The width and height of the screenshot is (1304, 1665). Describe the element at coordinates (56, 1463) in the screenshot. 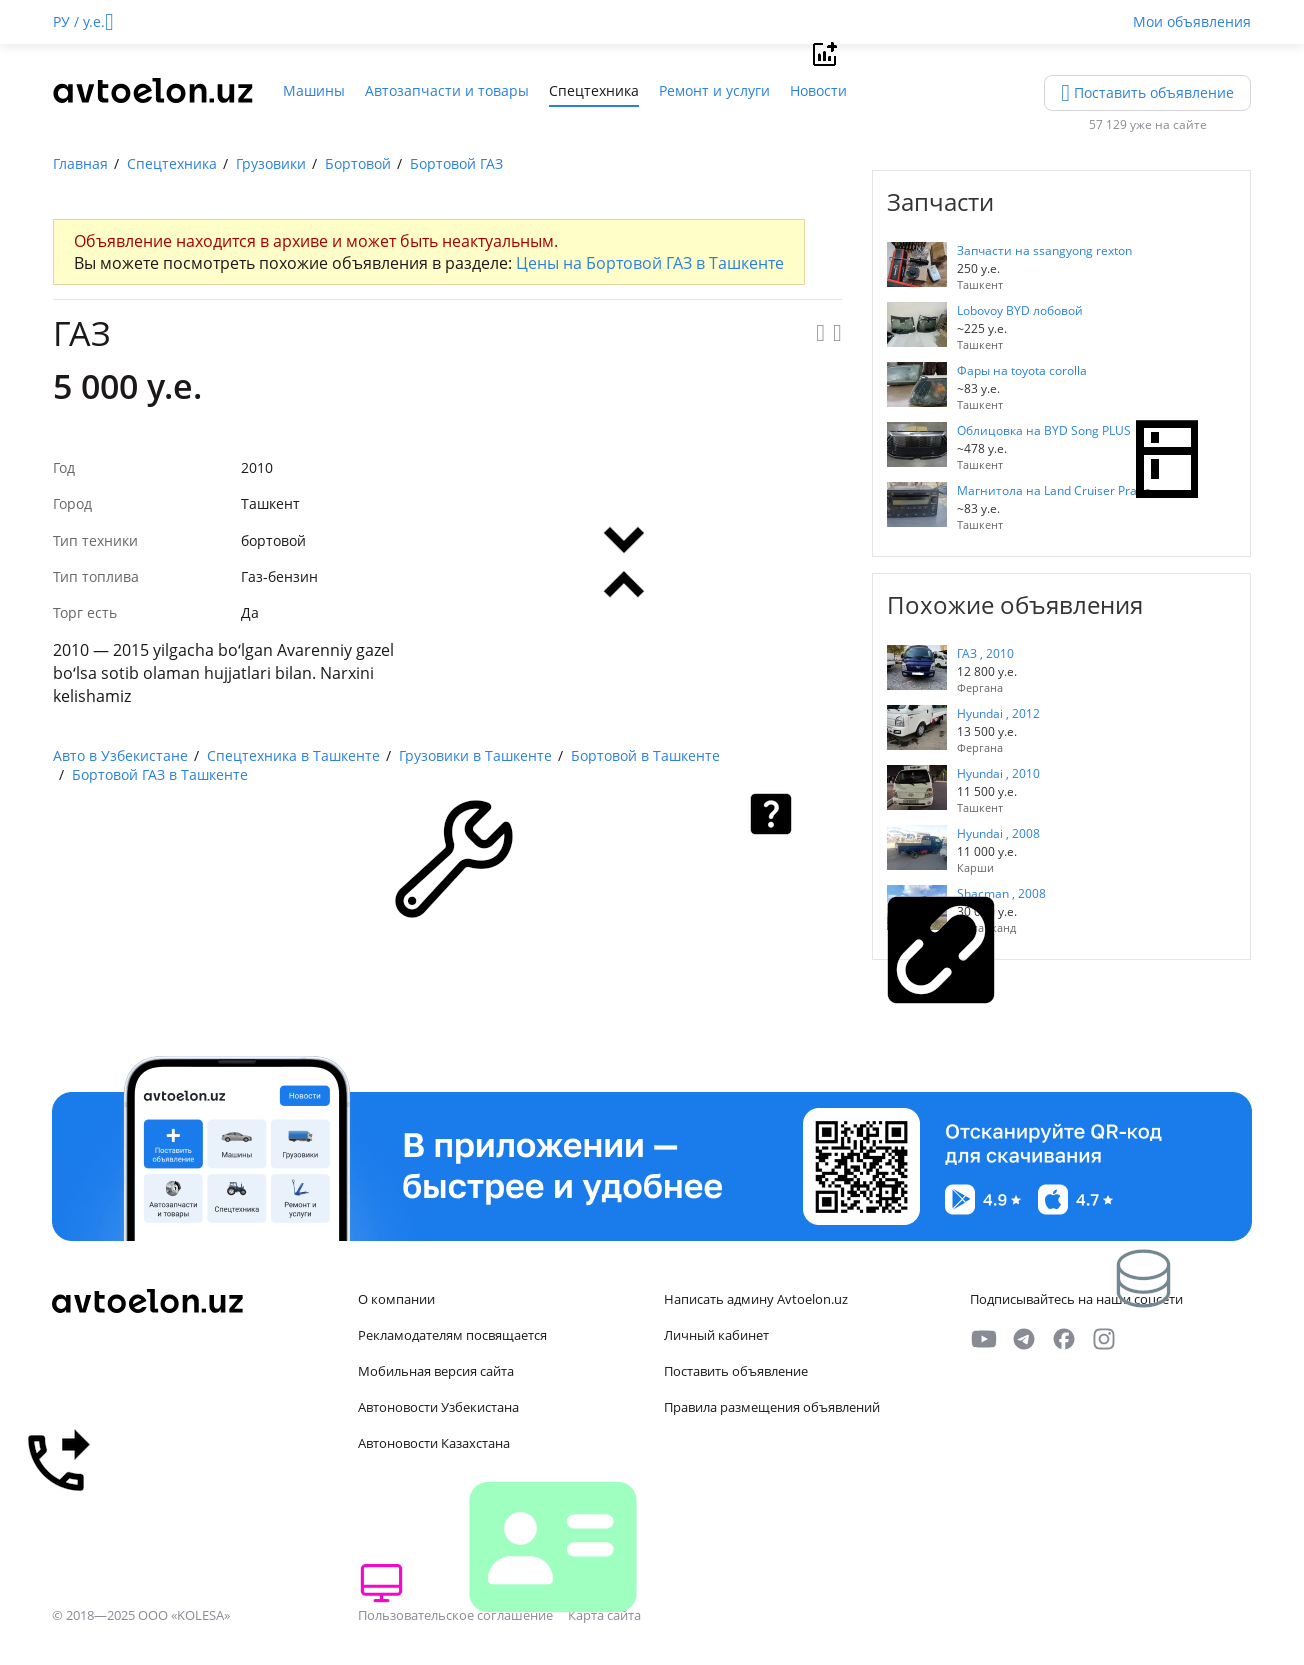

I see `call forwarding is enabled` at that location.